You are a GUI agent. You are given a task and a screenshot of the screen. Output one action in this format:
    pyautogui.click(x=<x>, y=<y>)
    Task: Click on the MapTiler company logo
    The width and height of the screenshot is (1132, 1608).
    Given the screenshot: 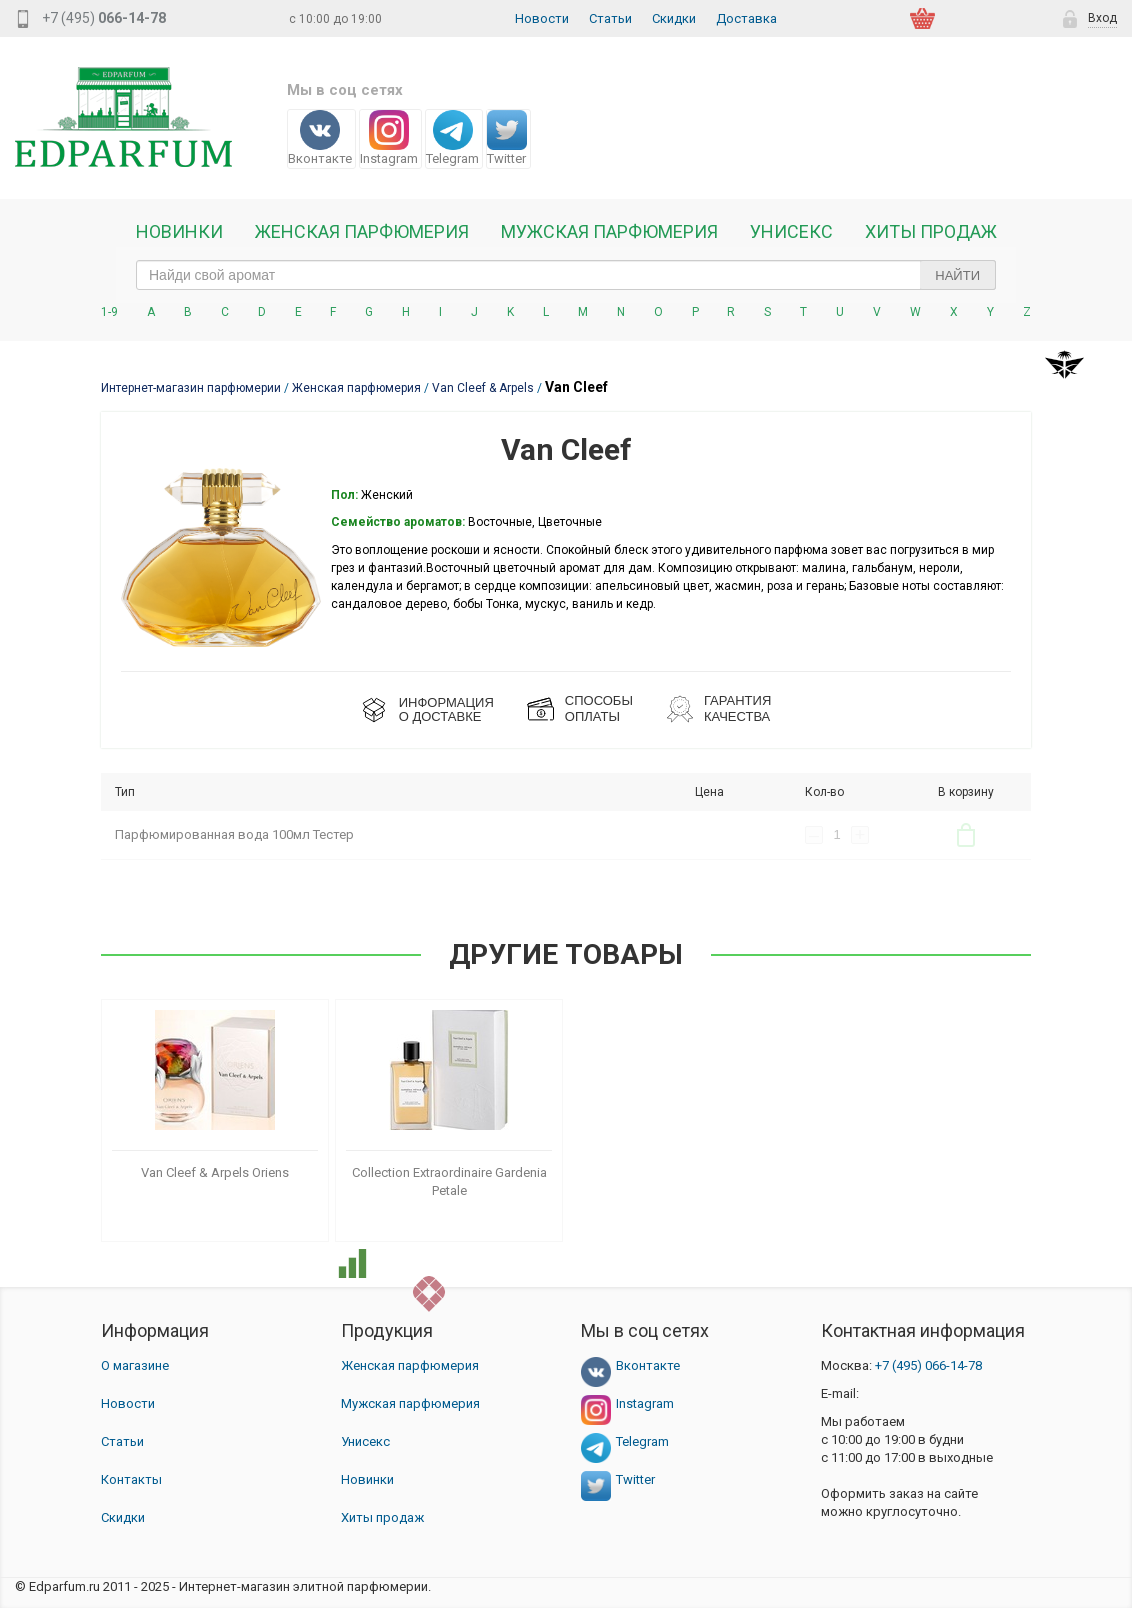 What is the action you would take?
    pyautogui.click(x=429, y=1294)
    